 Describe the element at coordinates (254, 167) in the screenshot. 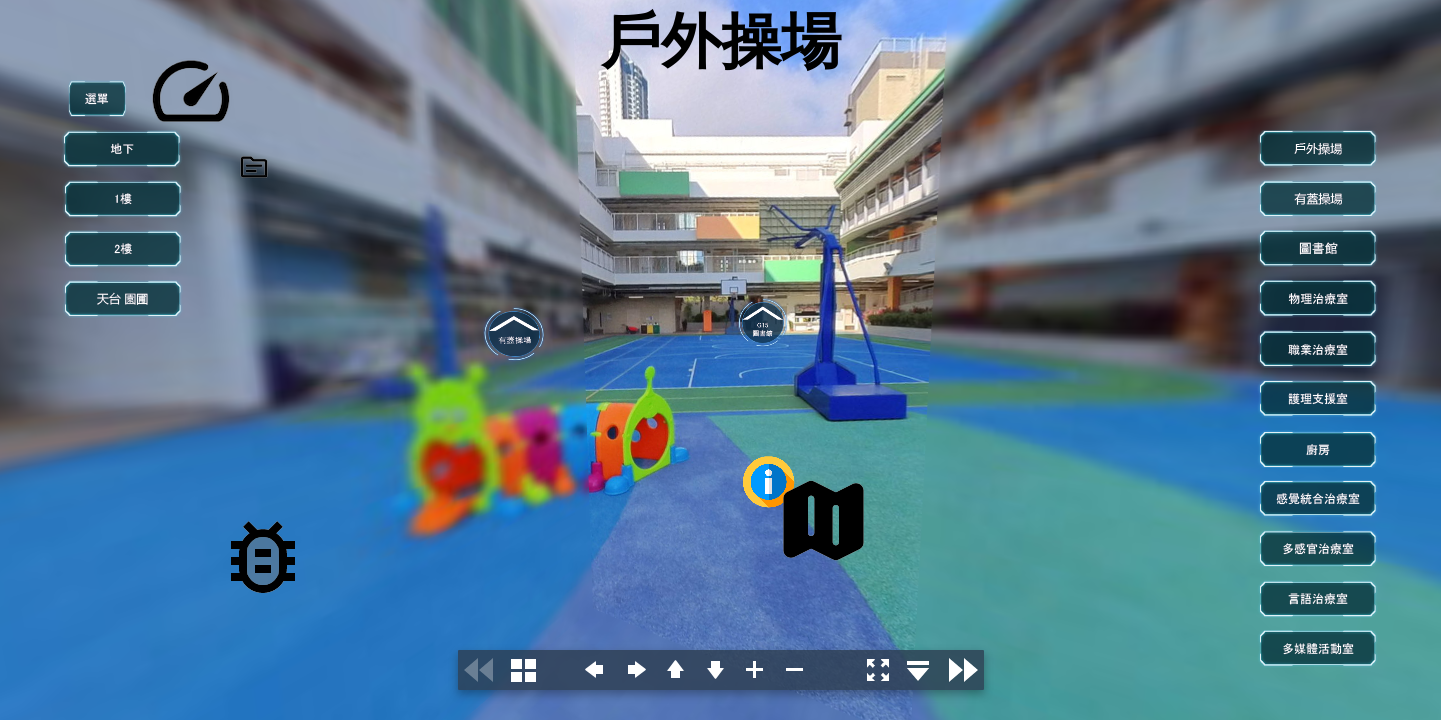

I see `access topic folders or categories` at that location.